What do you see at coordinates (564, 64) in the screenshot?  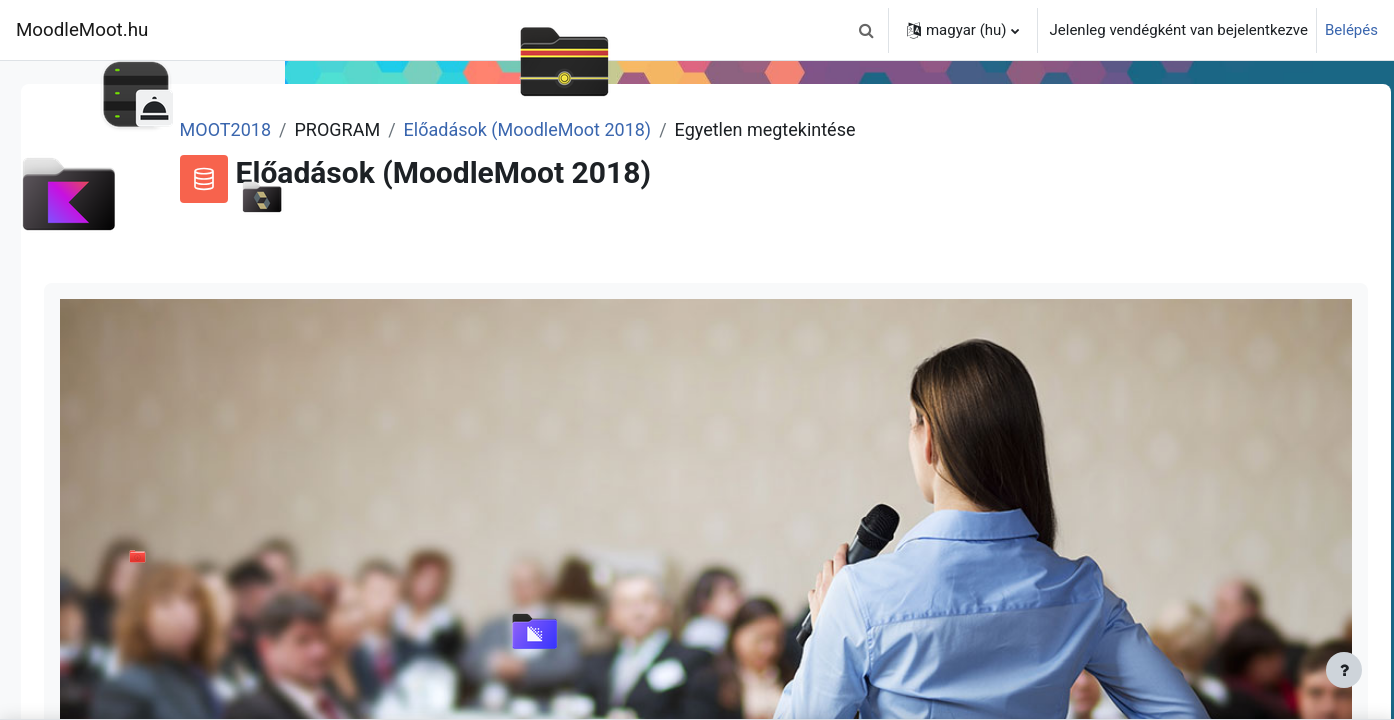 I see `folder for pokémon luxury ball collection or related game files` at bounding box center [564, 64].